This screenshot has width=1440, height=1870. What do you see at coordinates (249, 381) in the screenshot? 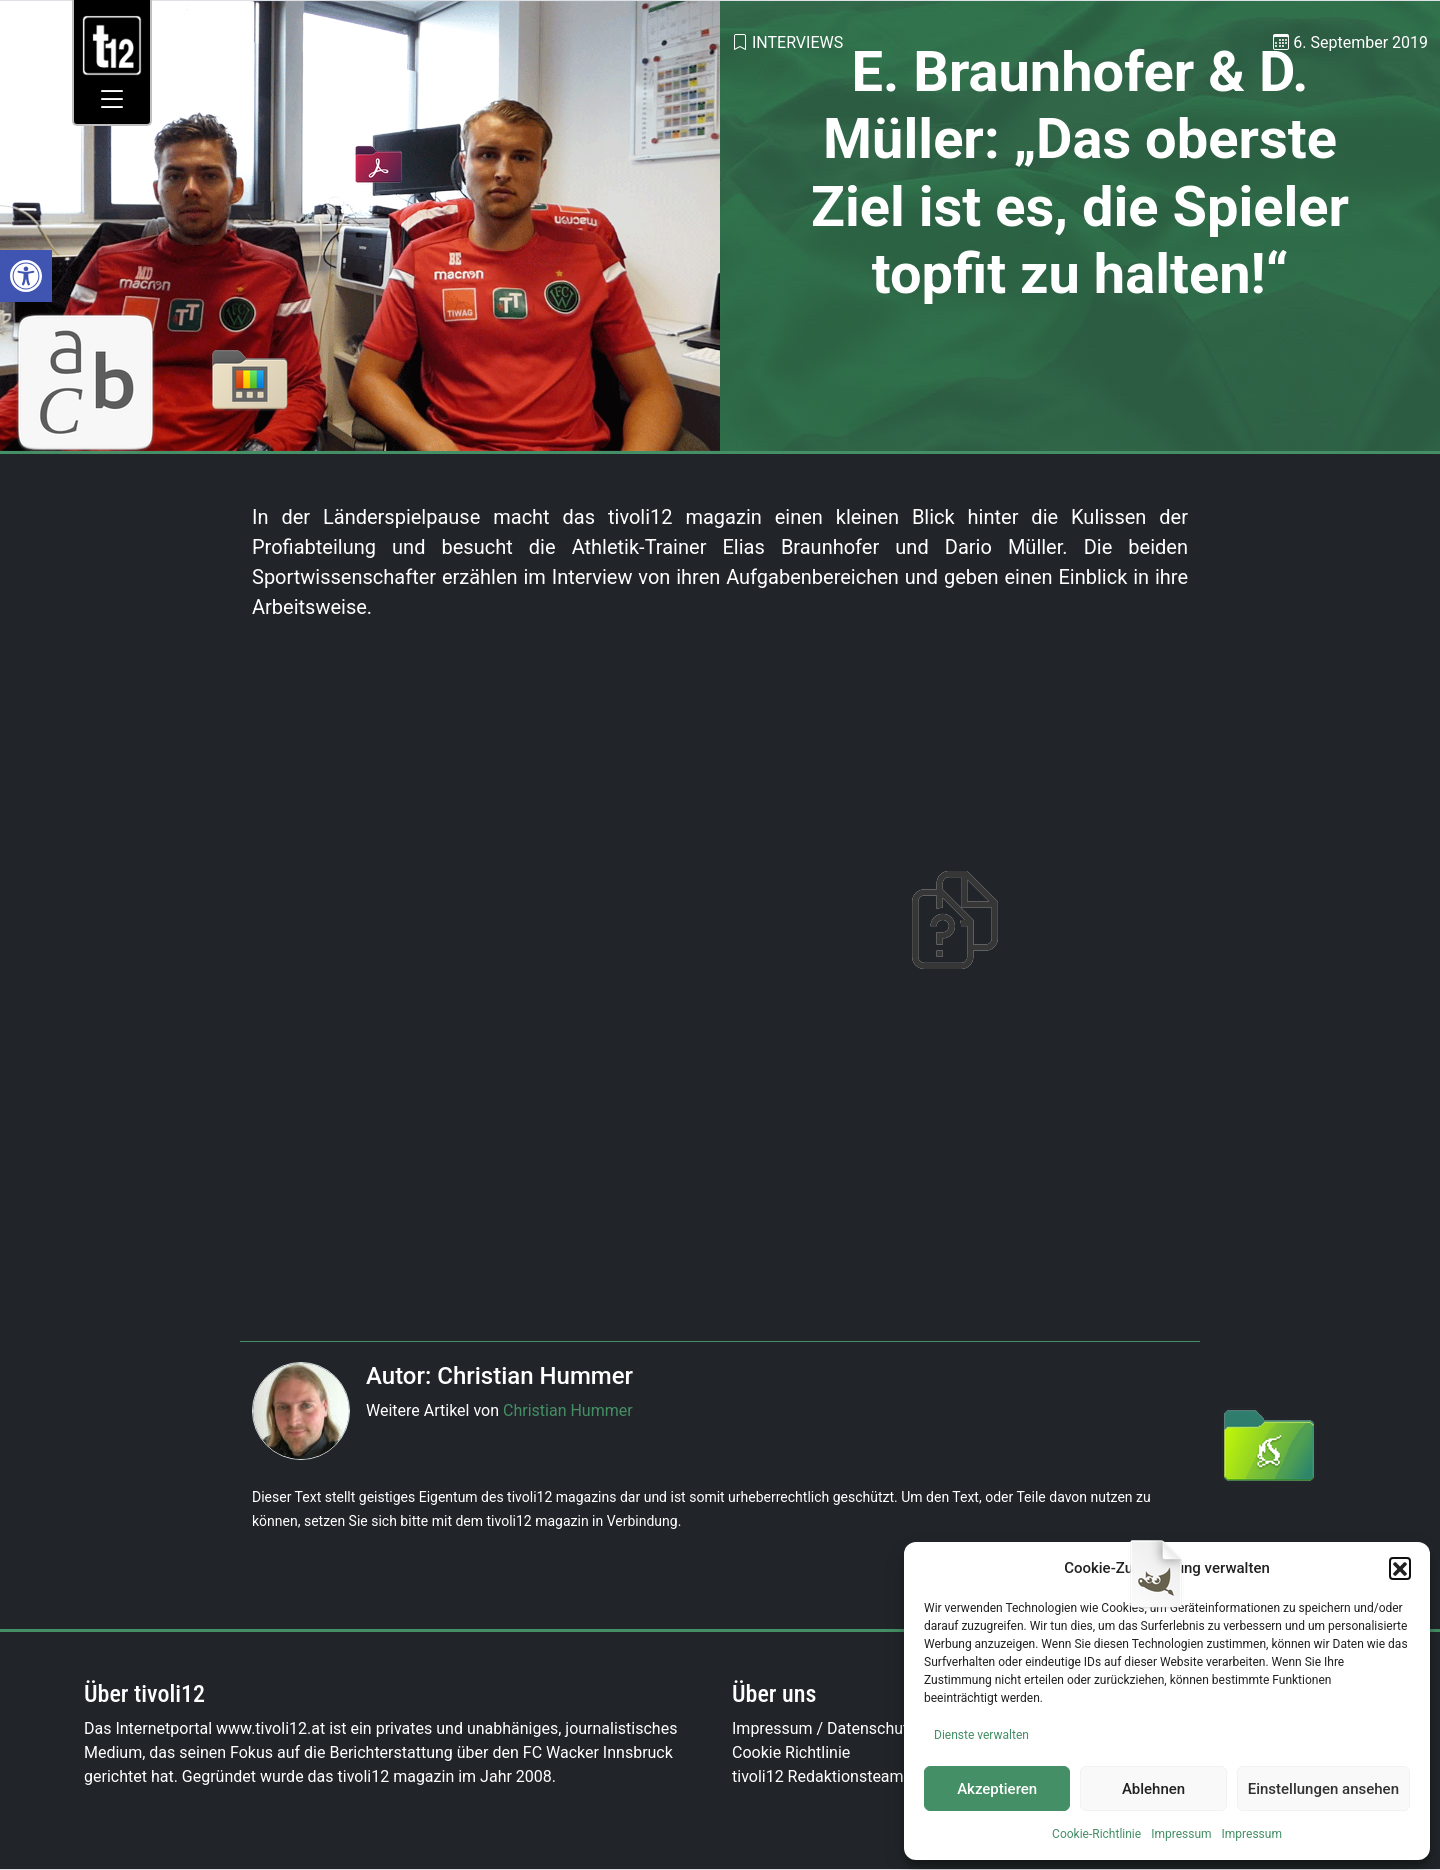
I see `open PowerToys settings folder` at bounding box center [249, 381].